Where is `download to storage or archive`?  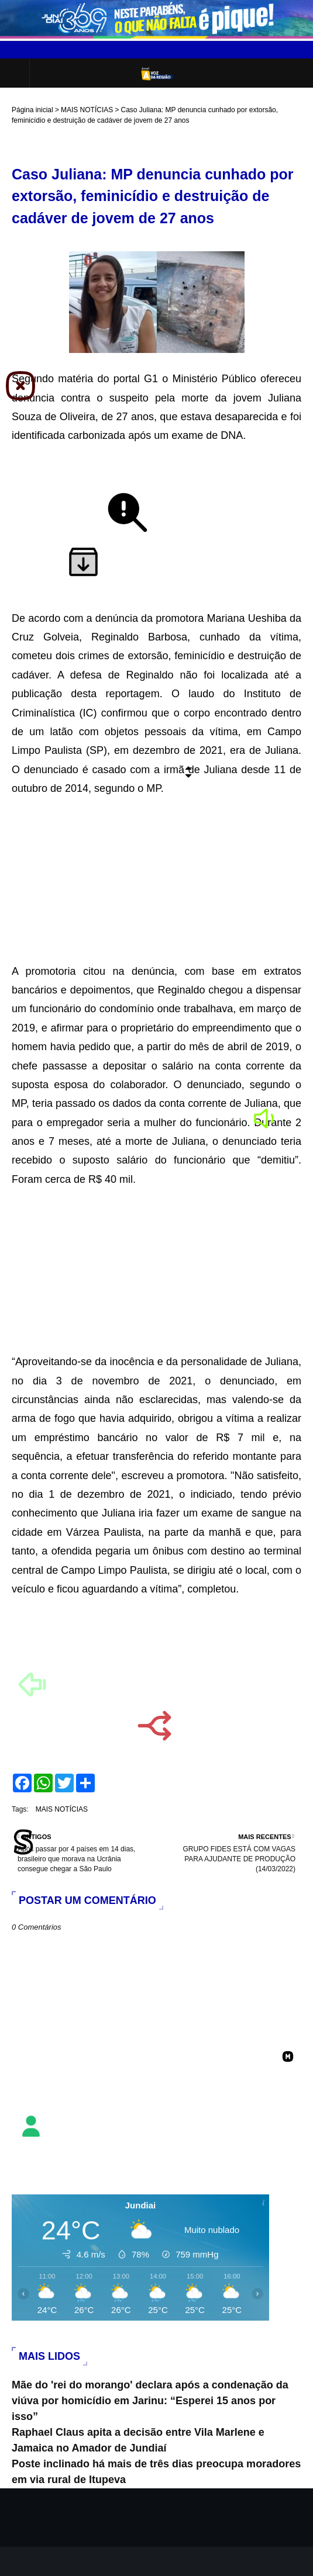
download to storage or archive is located at coordinates (83, 562).